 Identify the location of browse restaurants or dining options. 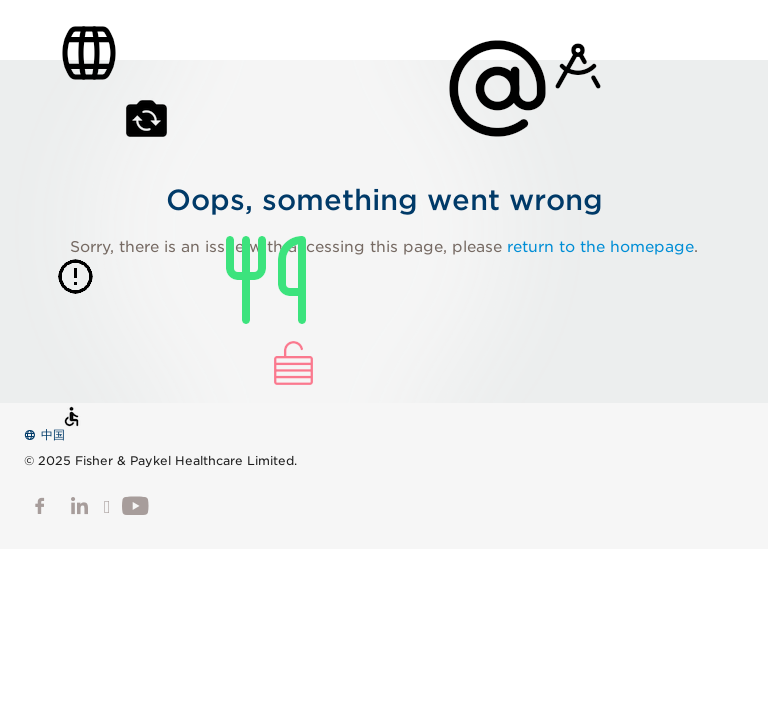
(266, 280).